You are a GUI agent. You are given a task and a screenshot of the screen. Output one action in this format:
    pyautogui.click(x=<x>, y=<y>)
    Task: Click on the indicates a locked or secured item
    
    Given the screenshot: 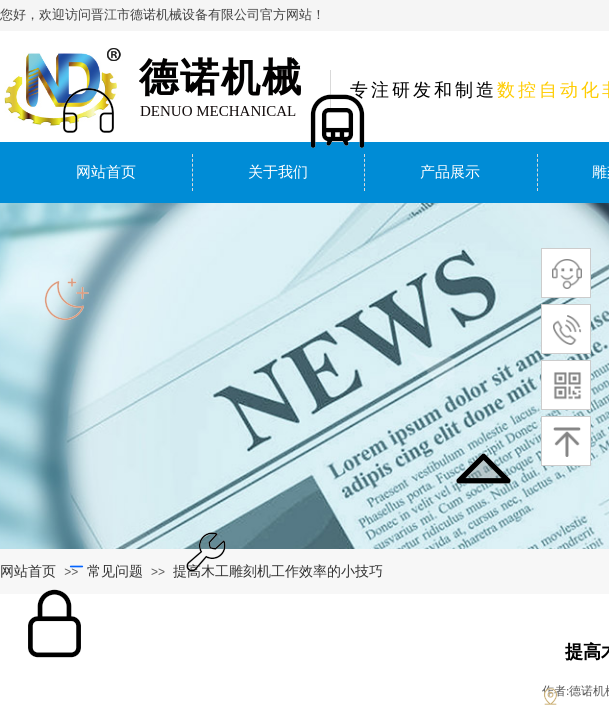 What is the action you would take?
    pyautogui.click(x=54, y=623)
    